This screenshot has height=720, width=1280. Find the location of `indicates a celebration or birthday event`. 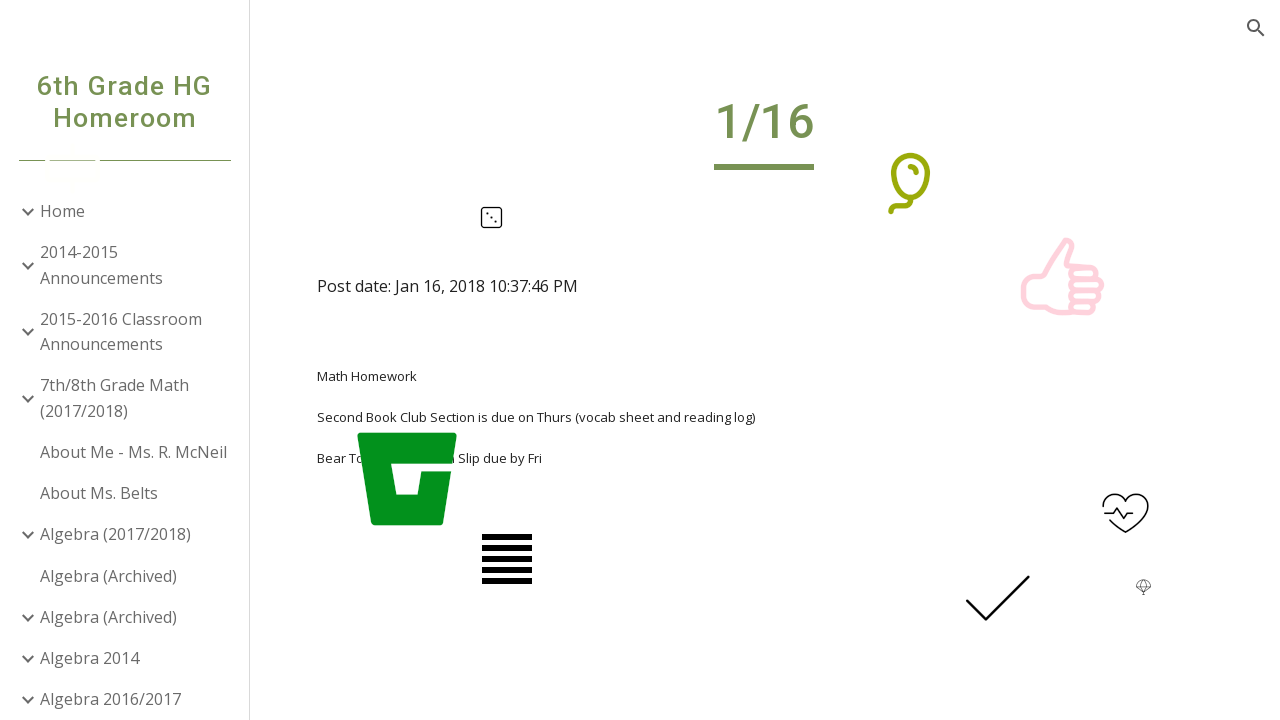

indicates a celebration or birthday event is located at coordinates (910, 183).